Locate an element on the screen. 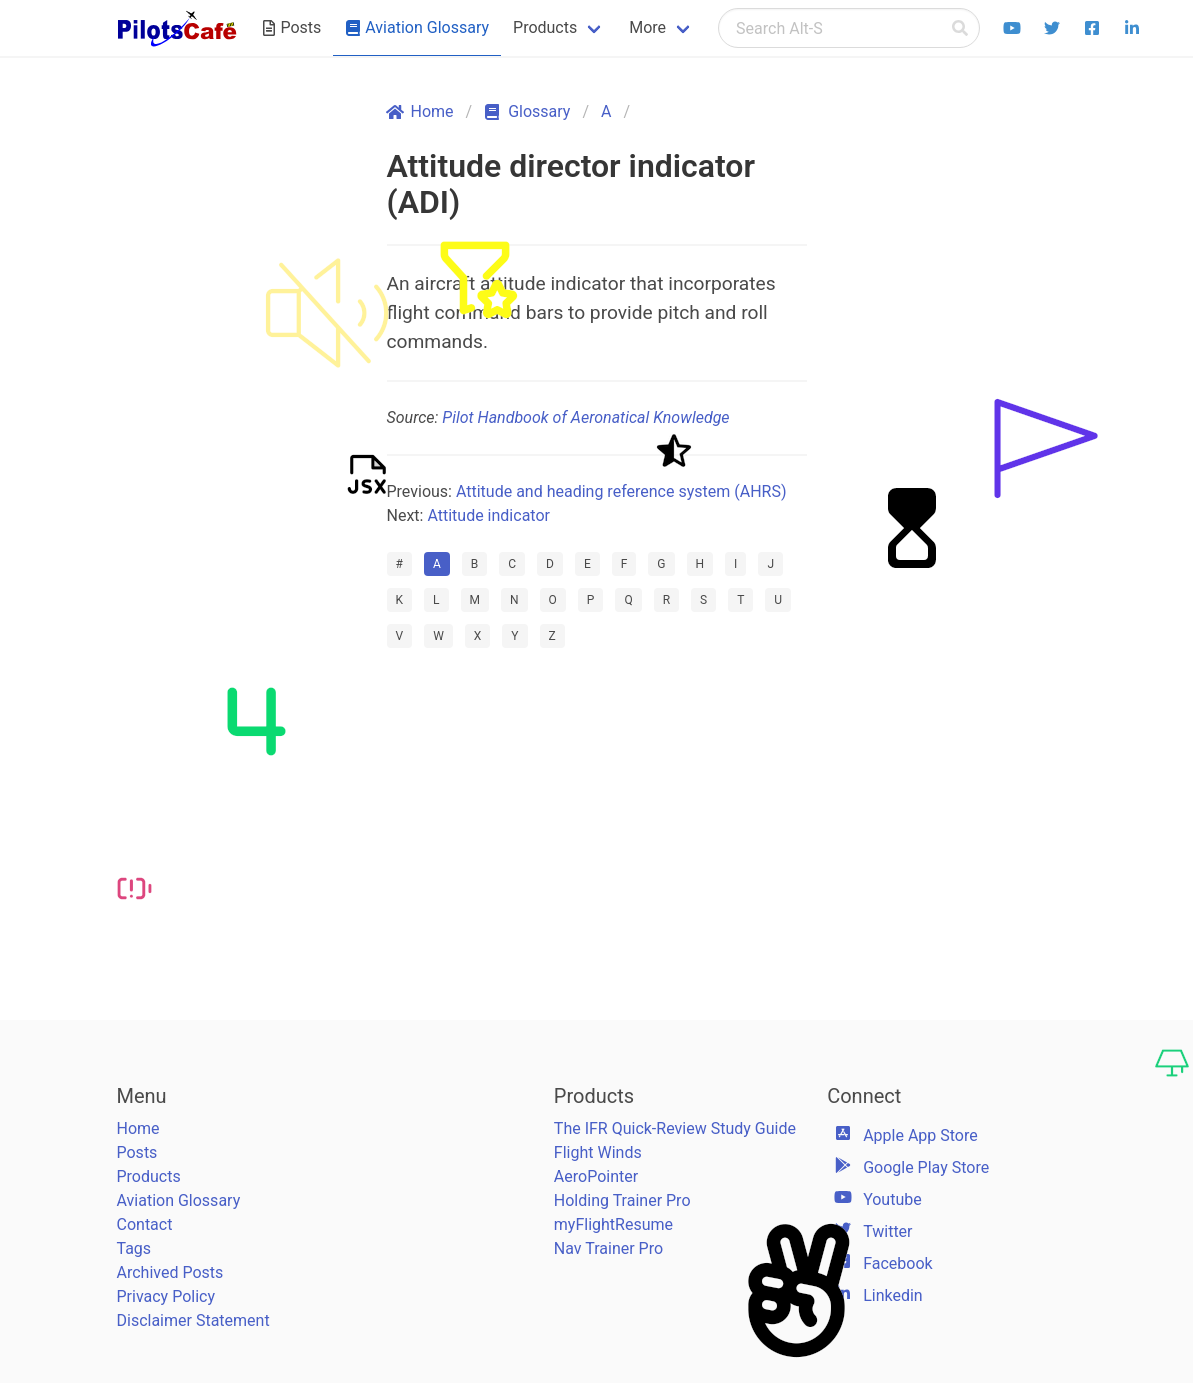  toggle desk lamp or reading light is located at coordinates (1172, 1063).